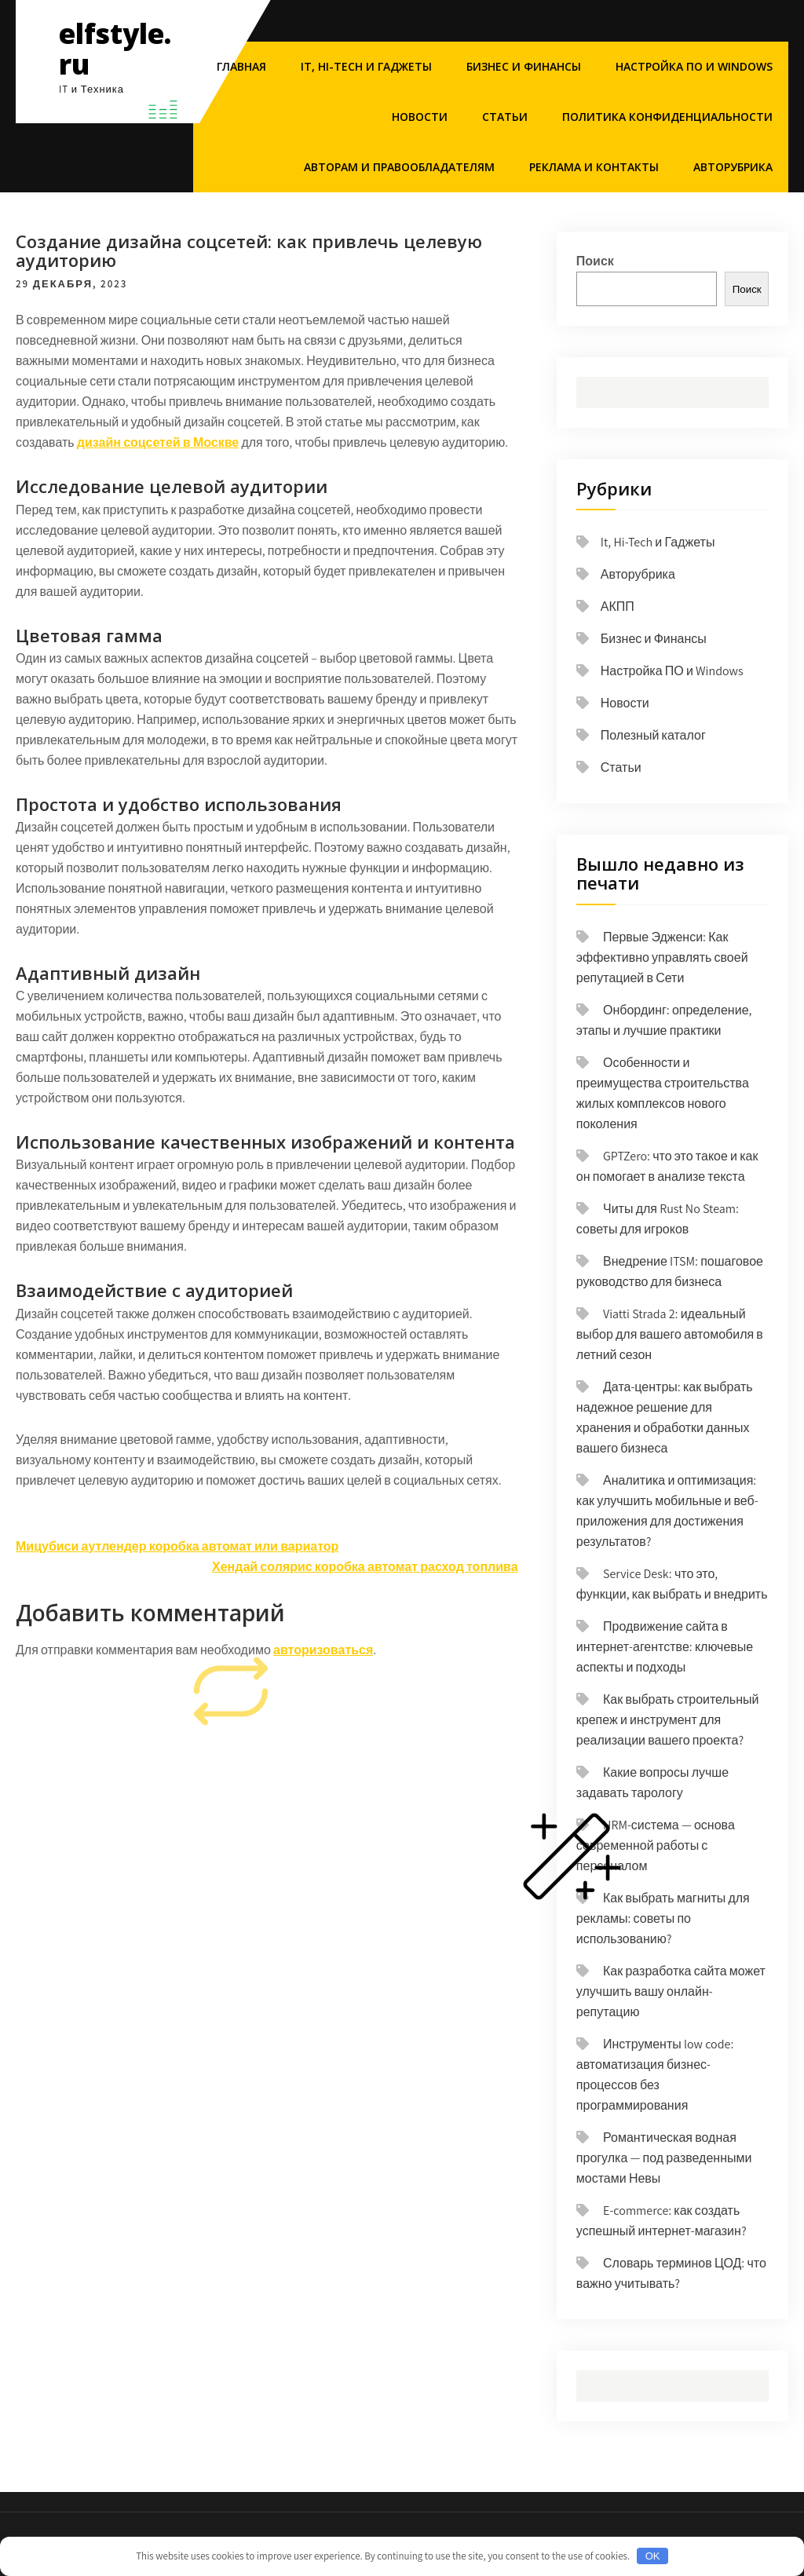  What do you see at coordinates (163, 109) in the screenshot?
I see `adjust audio equalizer settings` at bounding box center [163, 109].